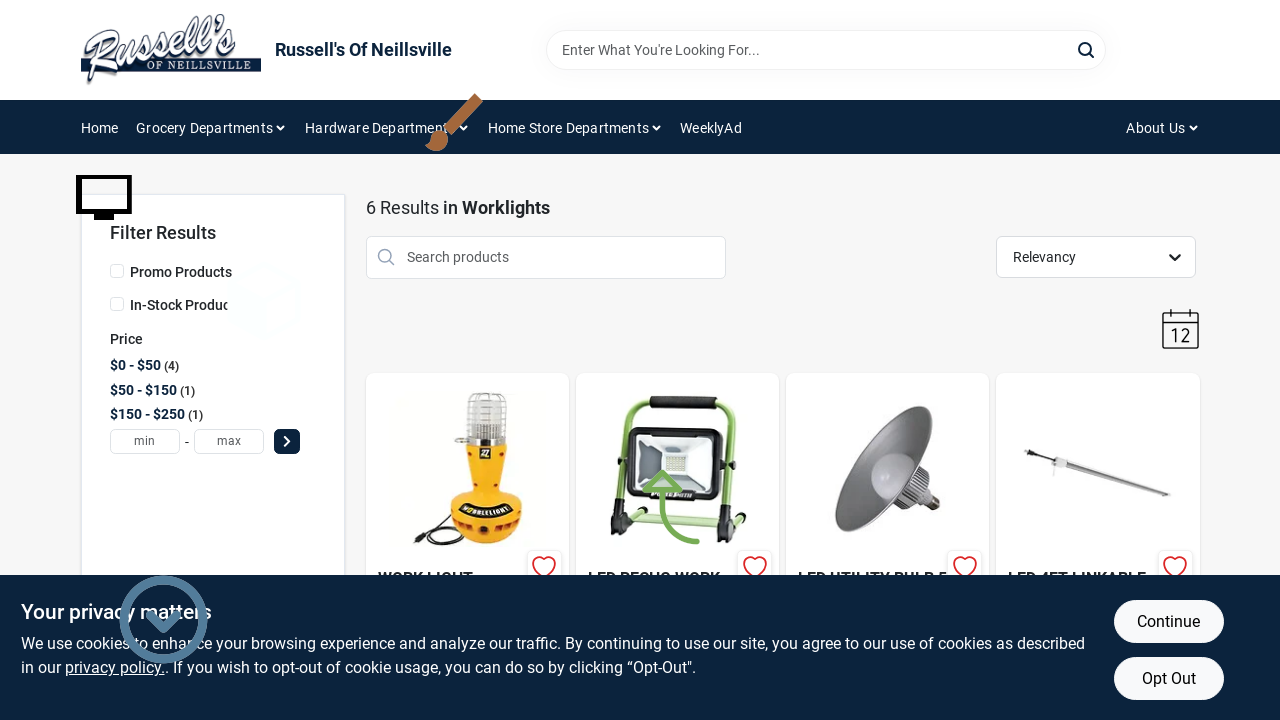 The height and width of the screenshot is (720, 1280). I want to click on access drawing or painting tools, so click(454, 122).